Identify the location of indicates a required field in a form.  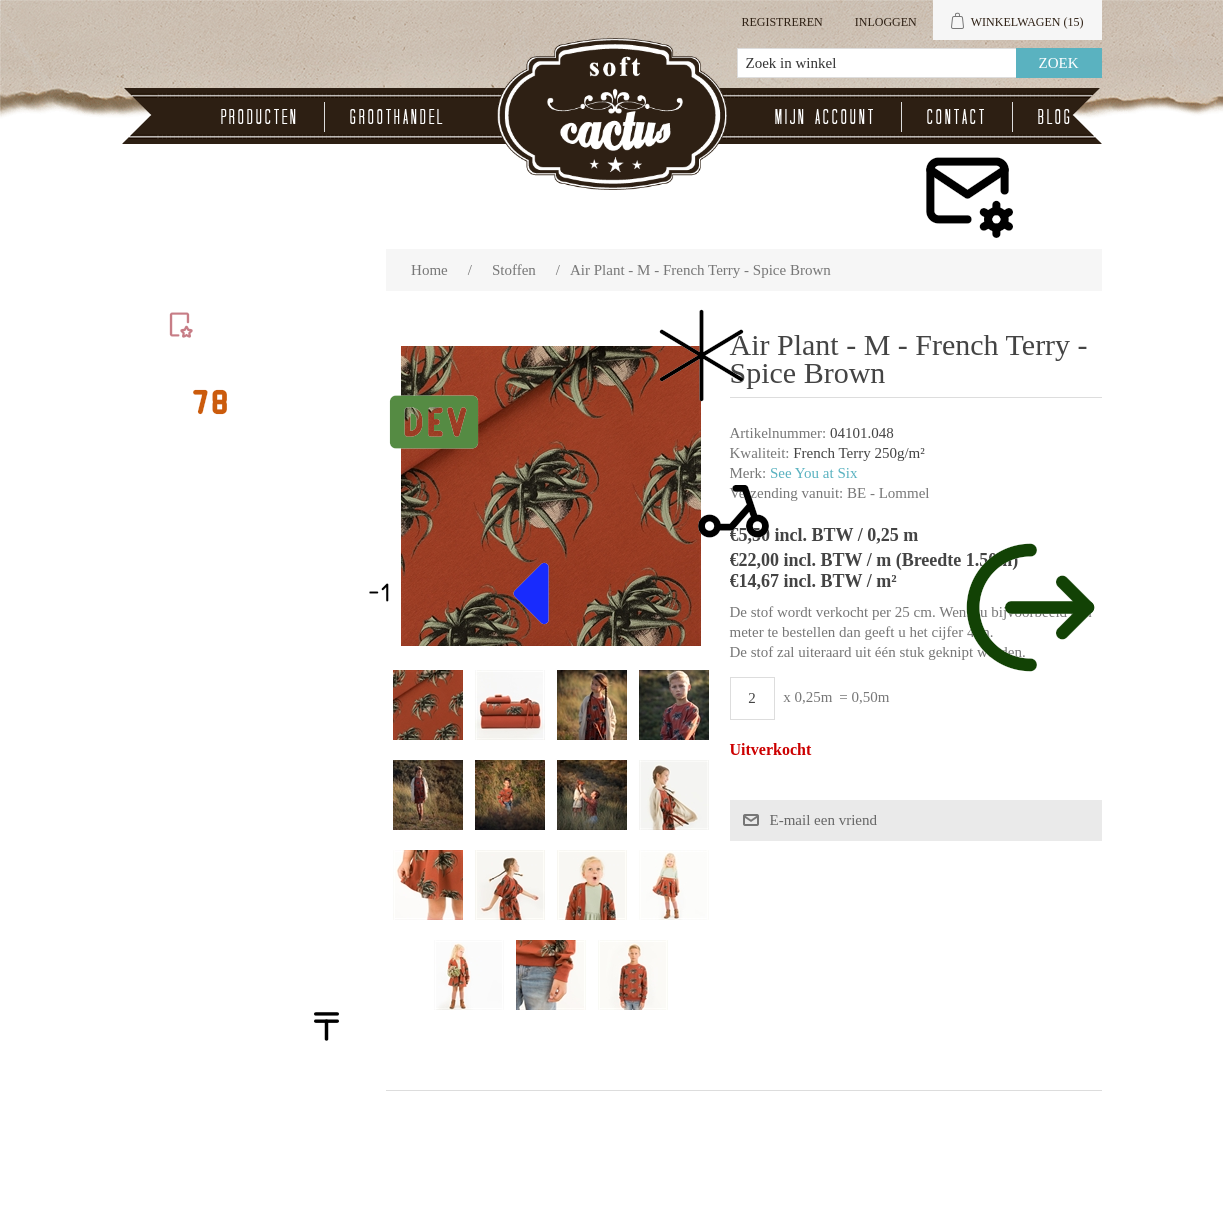
(701, 355).